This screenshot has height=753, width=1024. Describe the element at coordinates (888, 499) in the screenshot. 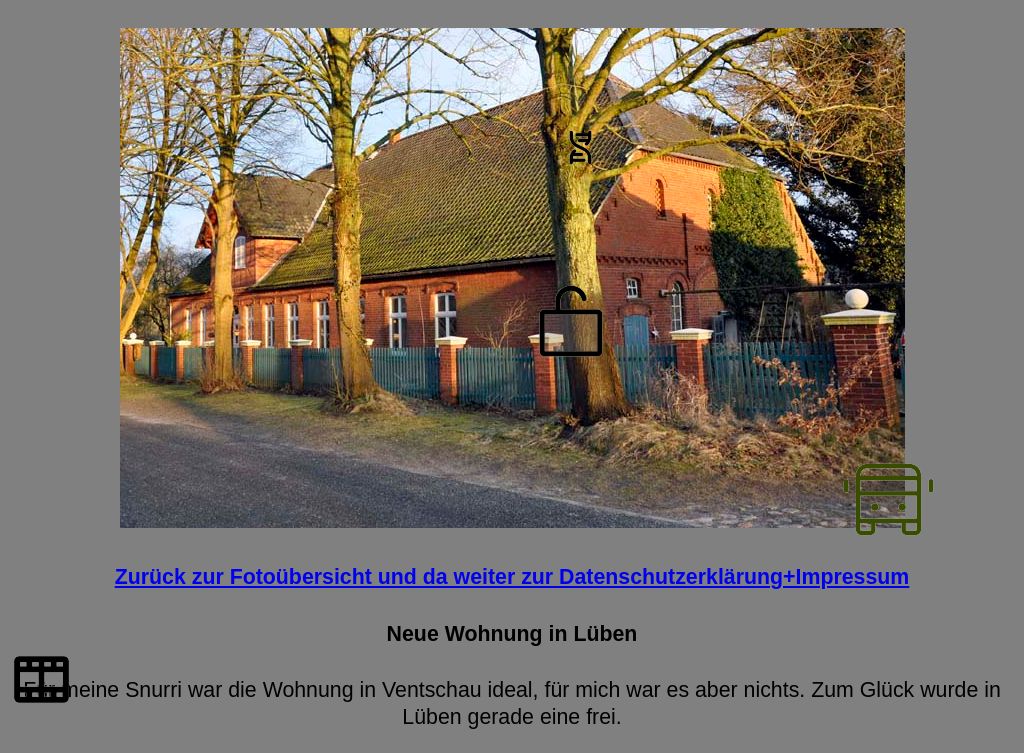

I see `view bus routes or schedules` at that location.